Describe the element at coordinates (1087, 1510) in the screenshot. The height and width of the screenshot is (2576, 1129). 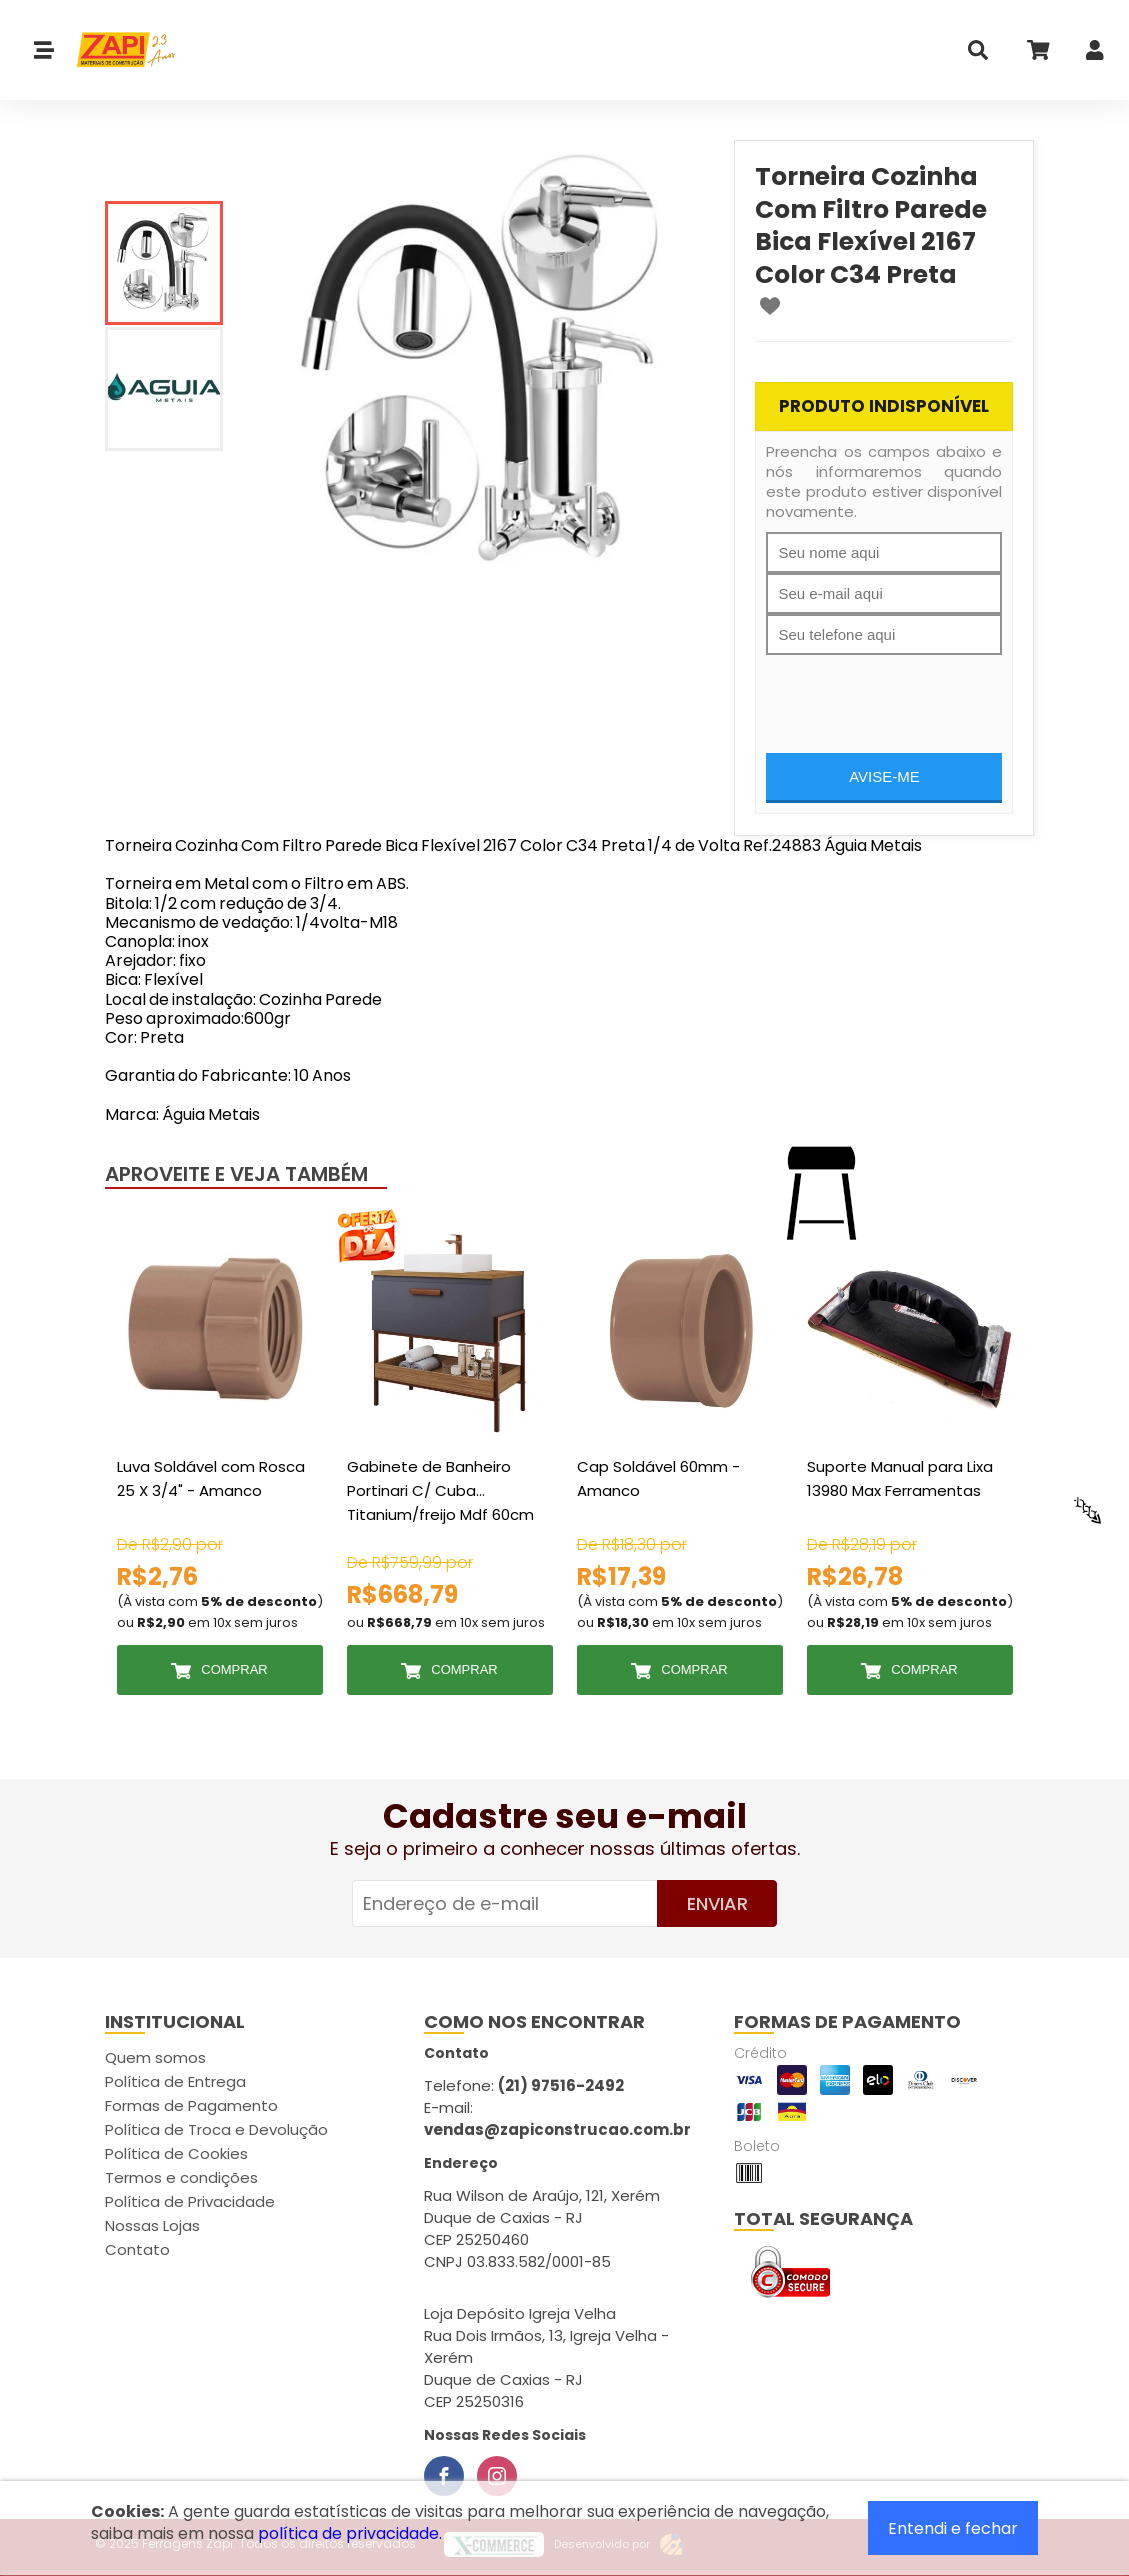
I see `select a thorn or vine-based attack ability` at that location.